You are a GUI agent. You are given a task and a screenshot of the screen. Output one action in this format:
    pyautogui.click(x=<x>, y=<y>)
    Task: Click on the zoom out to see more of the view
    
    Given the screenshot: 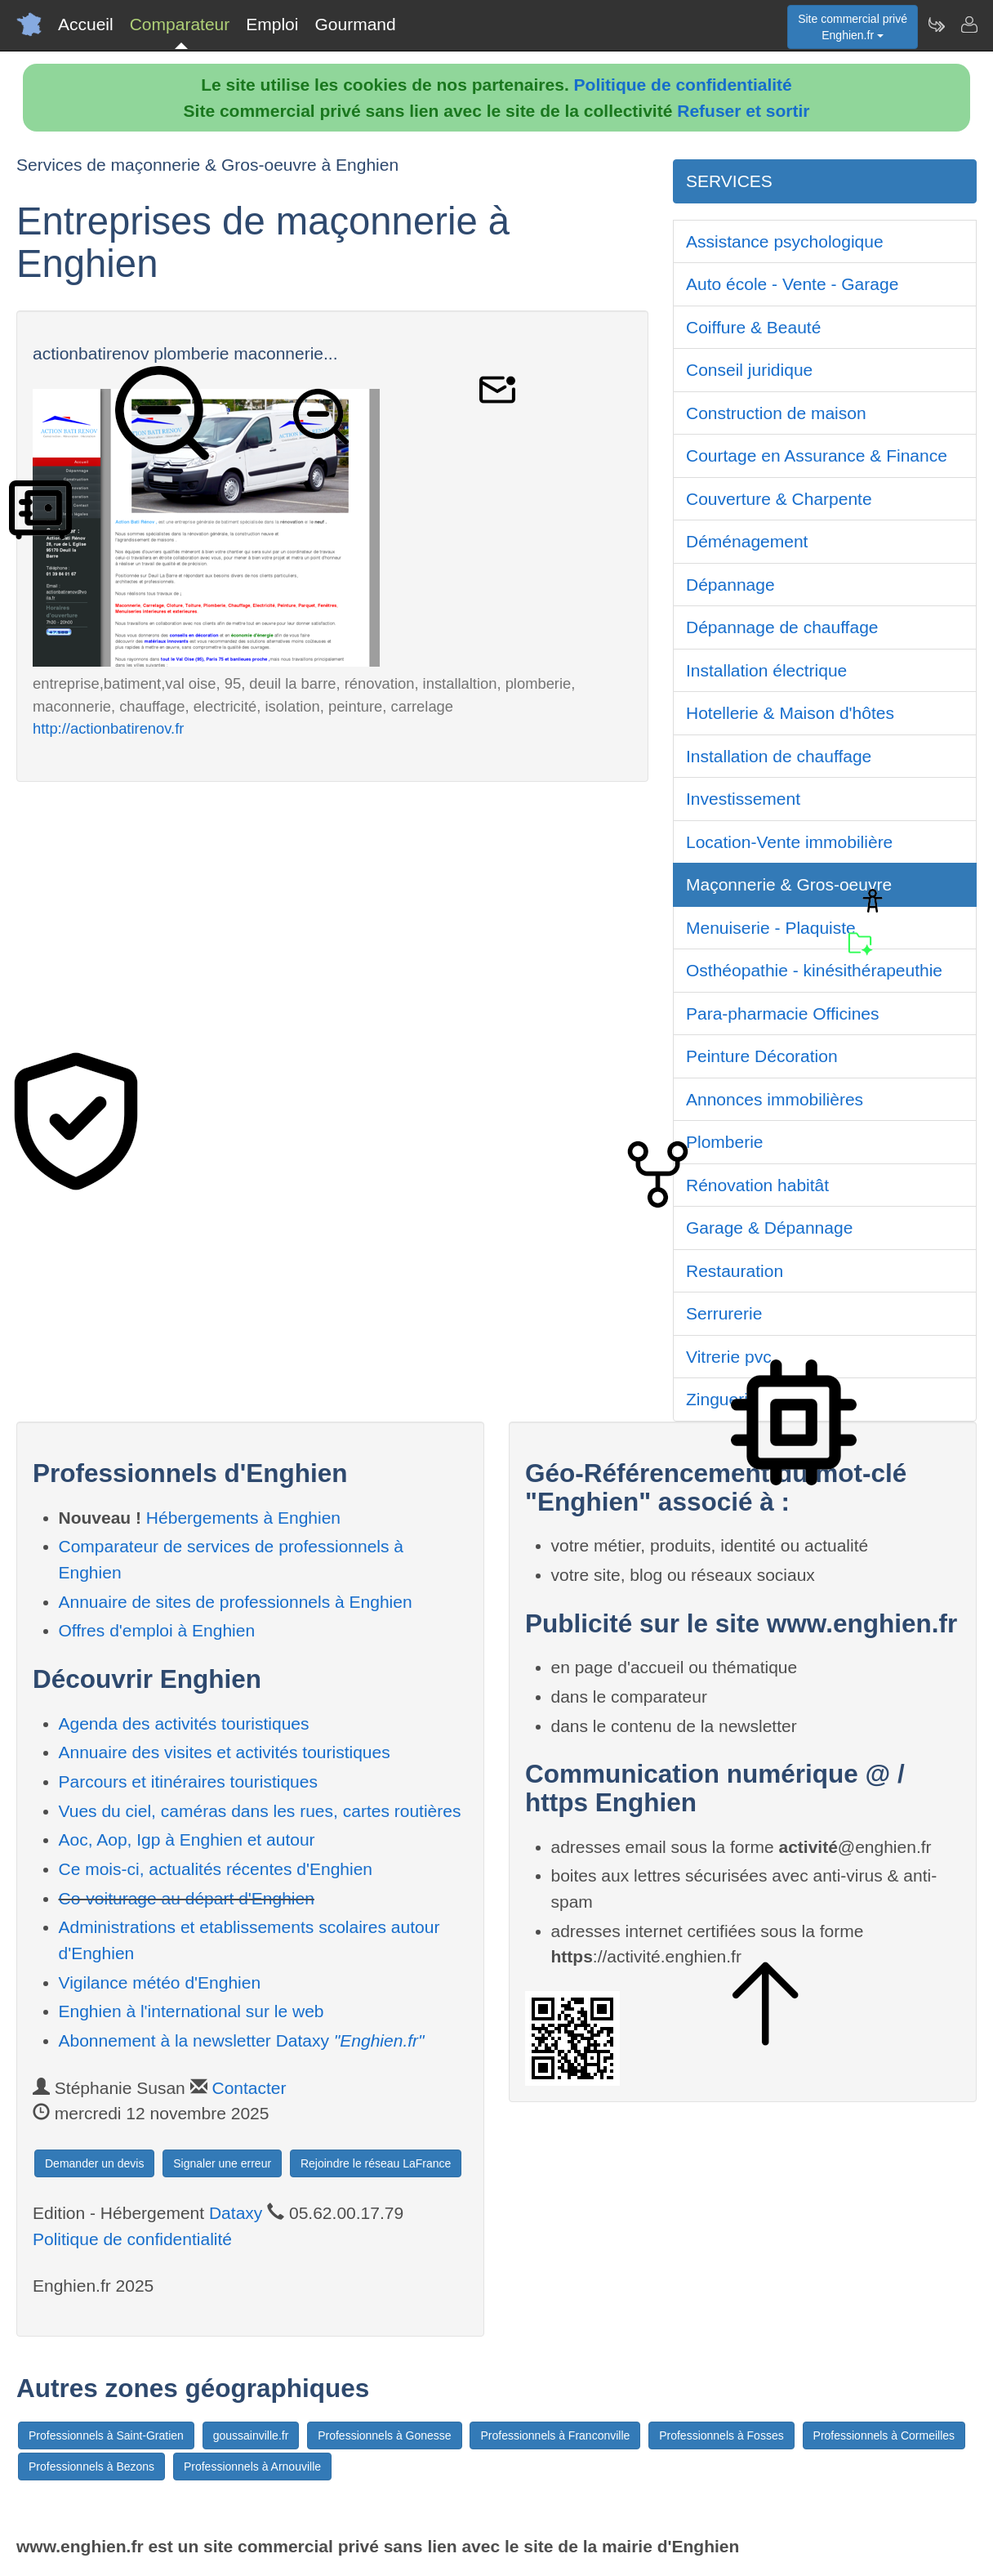 What is the action you would take?
    pyautogui.click(x=321, y=417)
    